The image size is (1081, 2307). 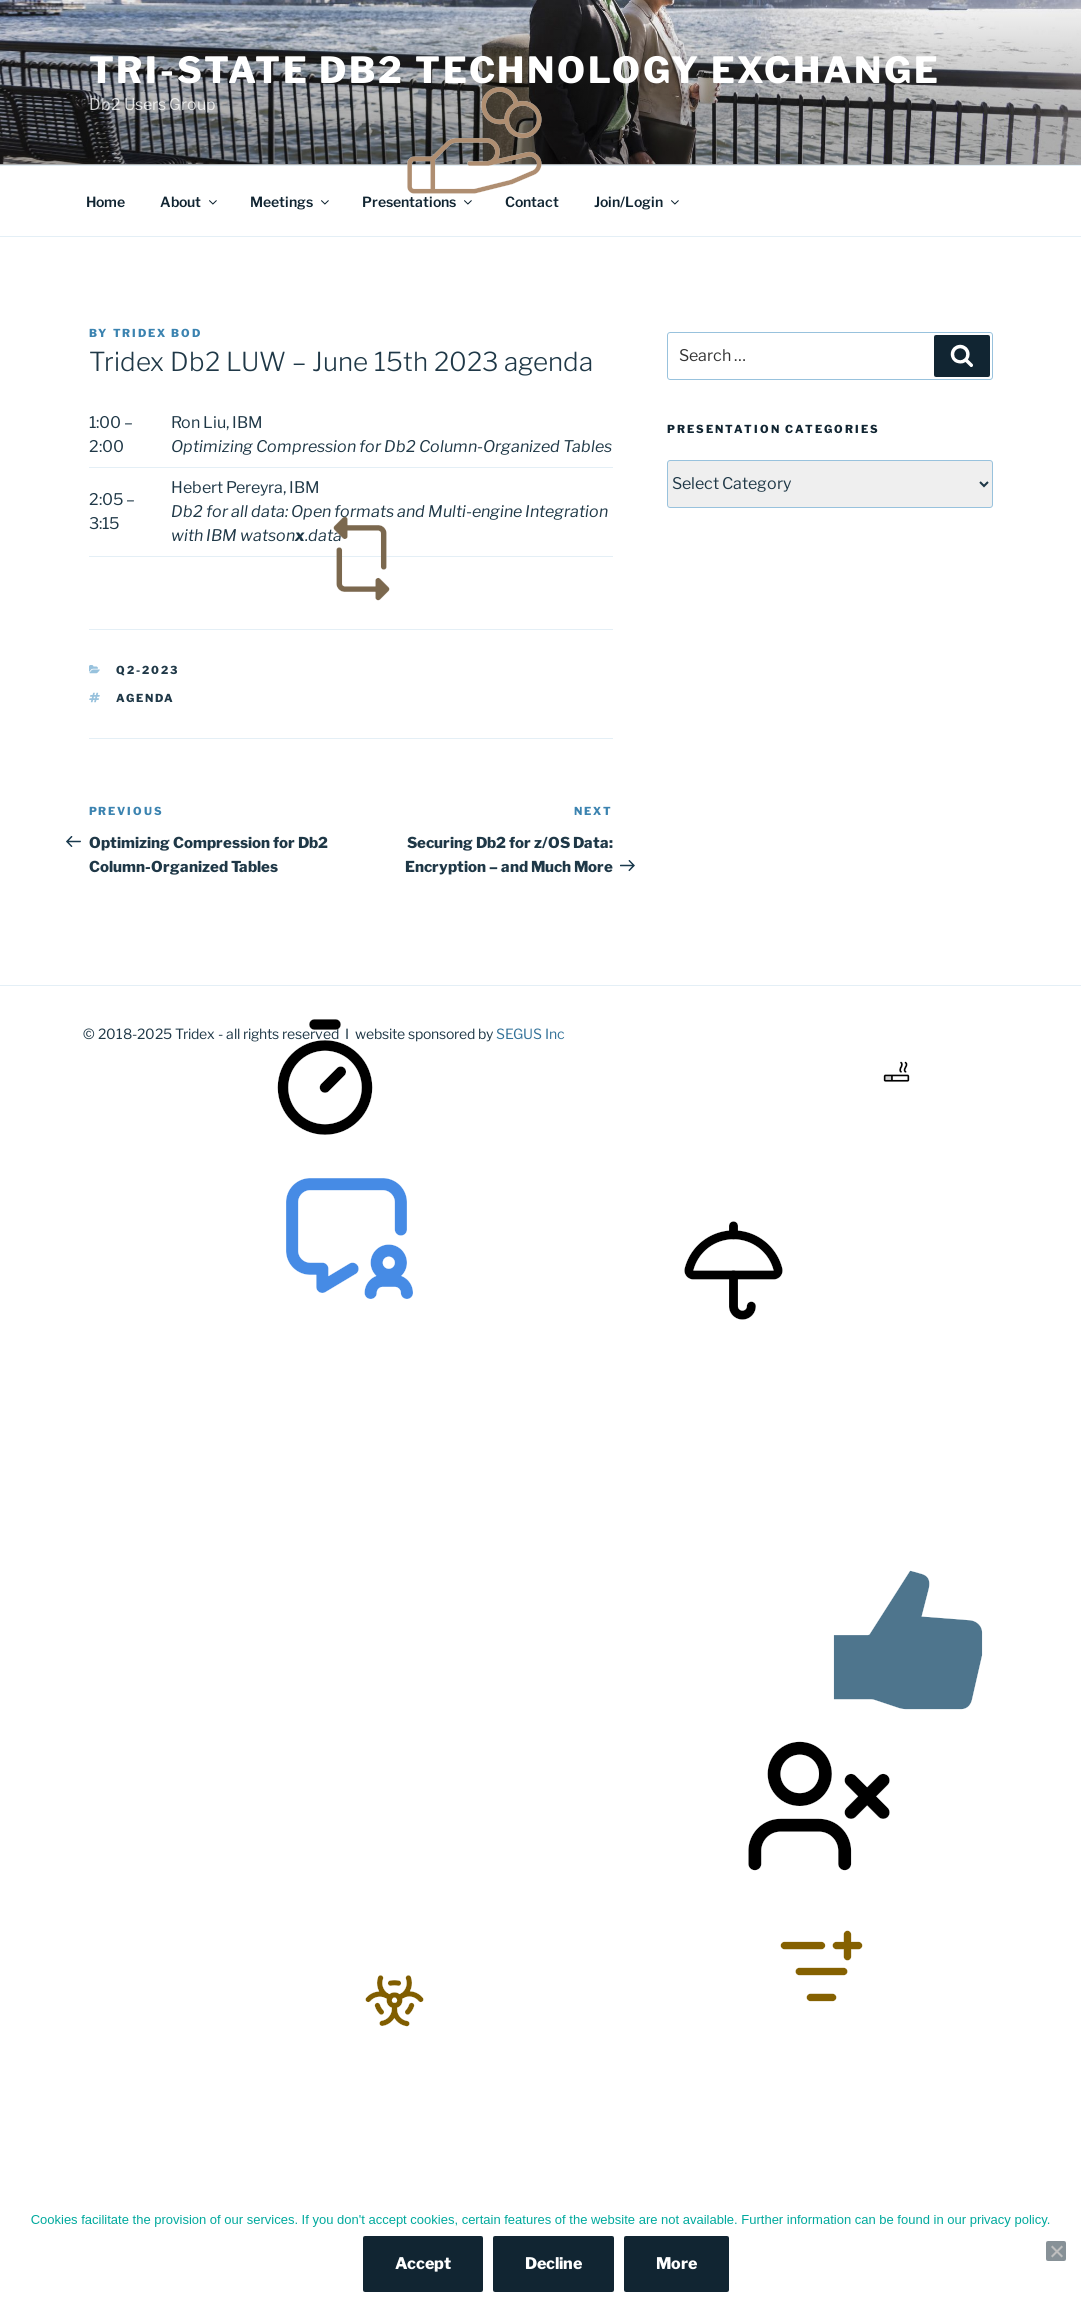 I want to click on indicates hazardous or dangerous content, so click(x=394, y=2000).